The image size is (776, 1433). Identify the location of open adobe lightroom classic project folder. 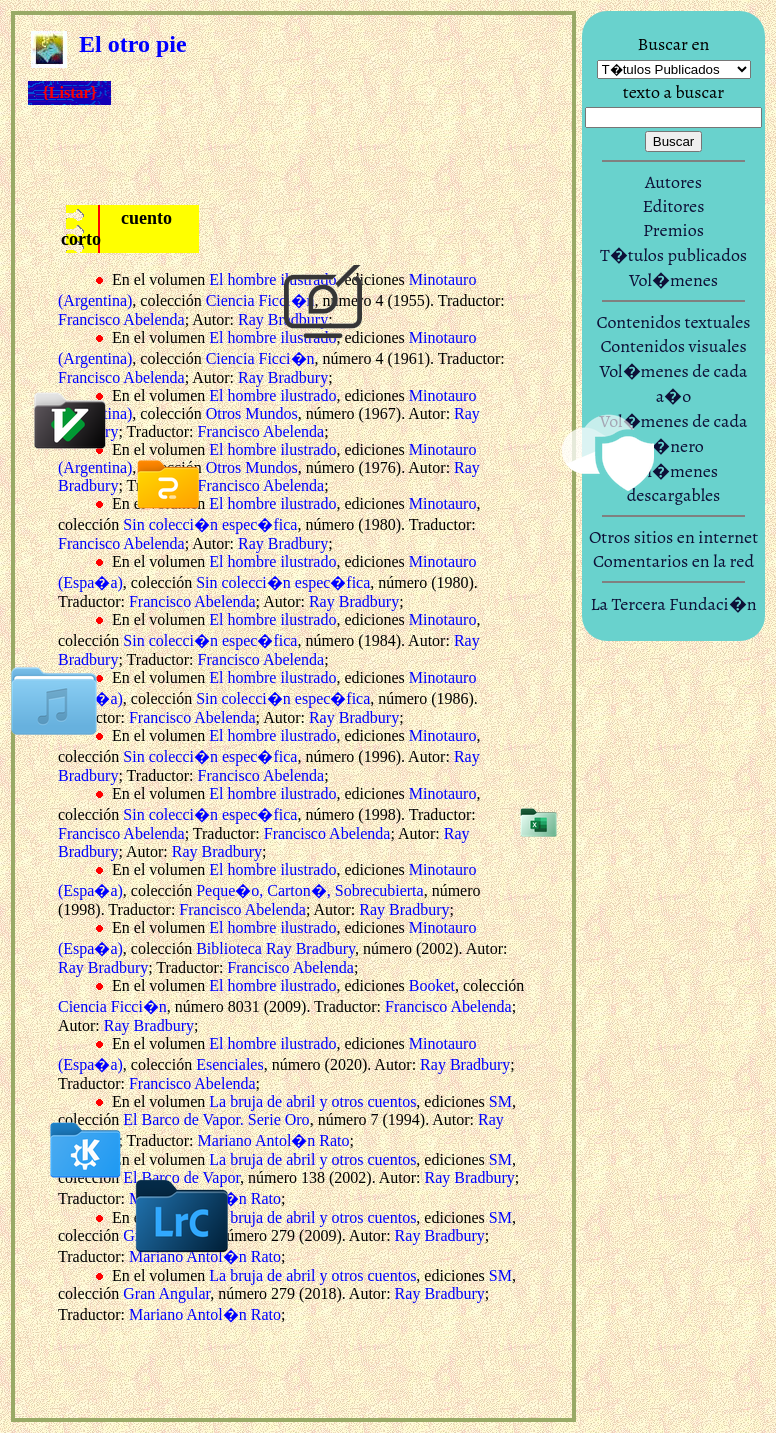
(181, 1218).